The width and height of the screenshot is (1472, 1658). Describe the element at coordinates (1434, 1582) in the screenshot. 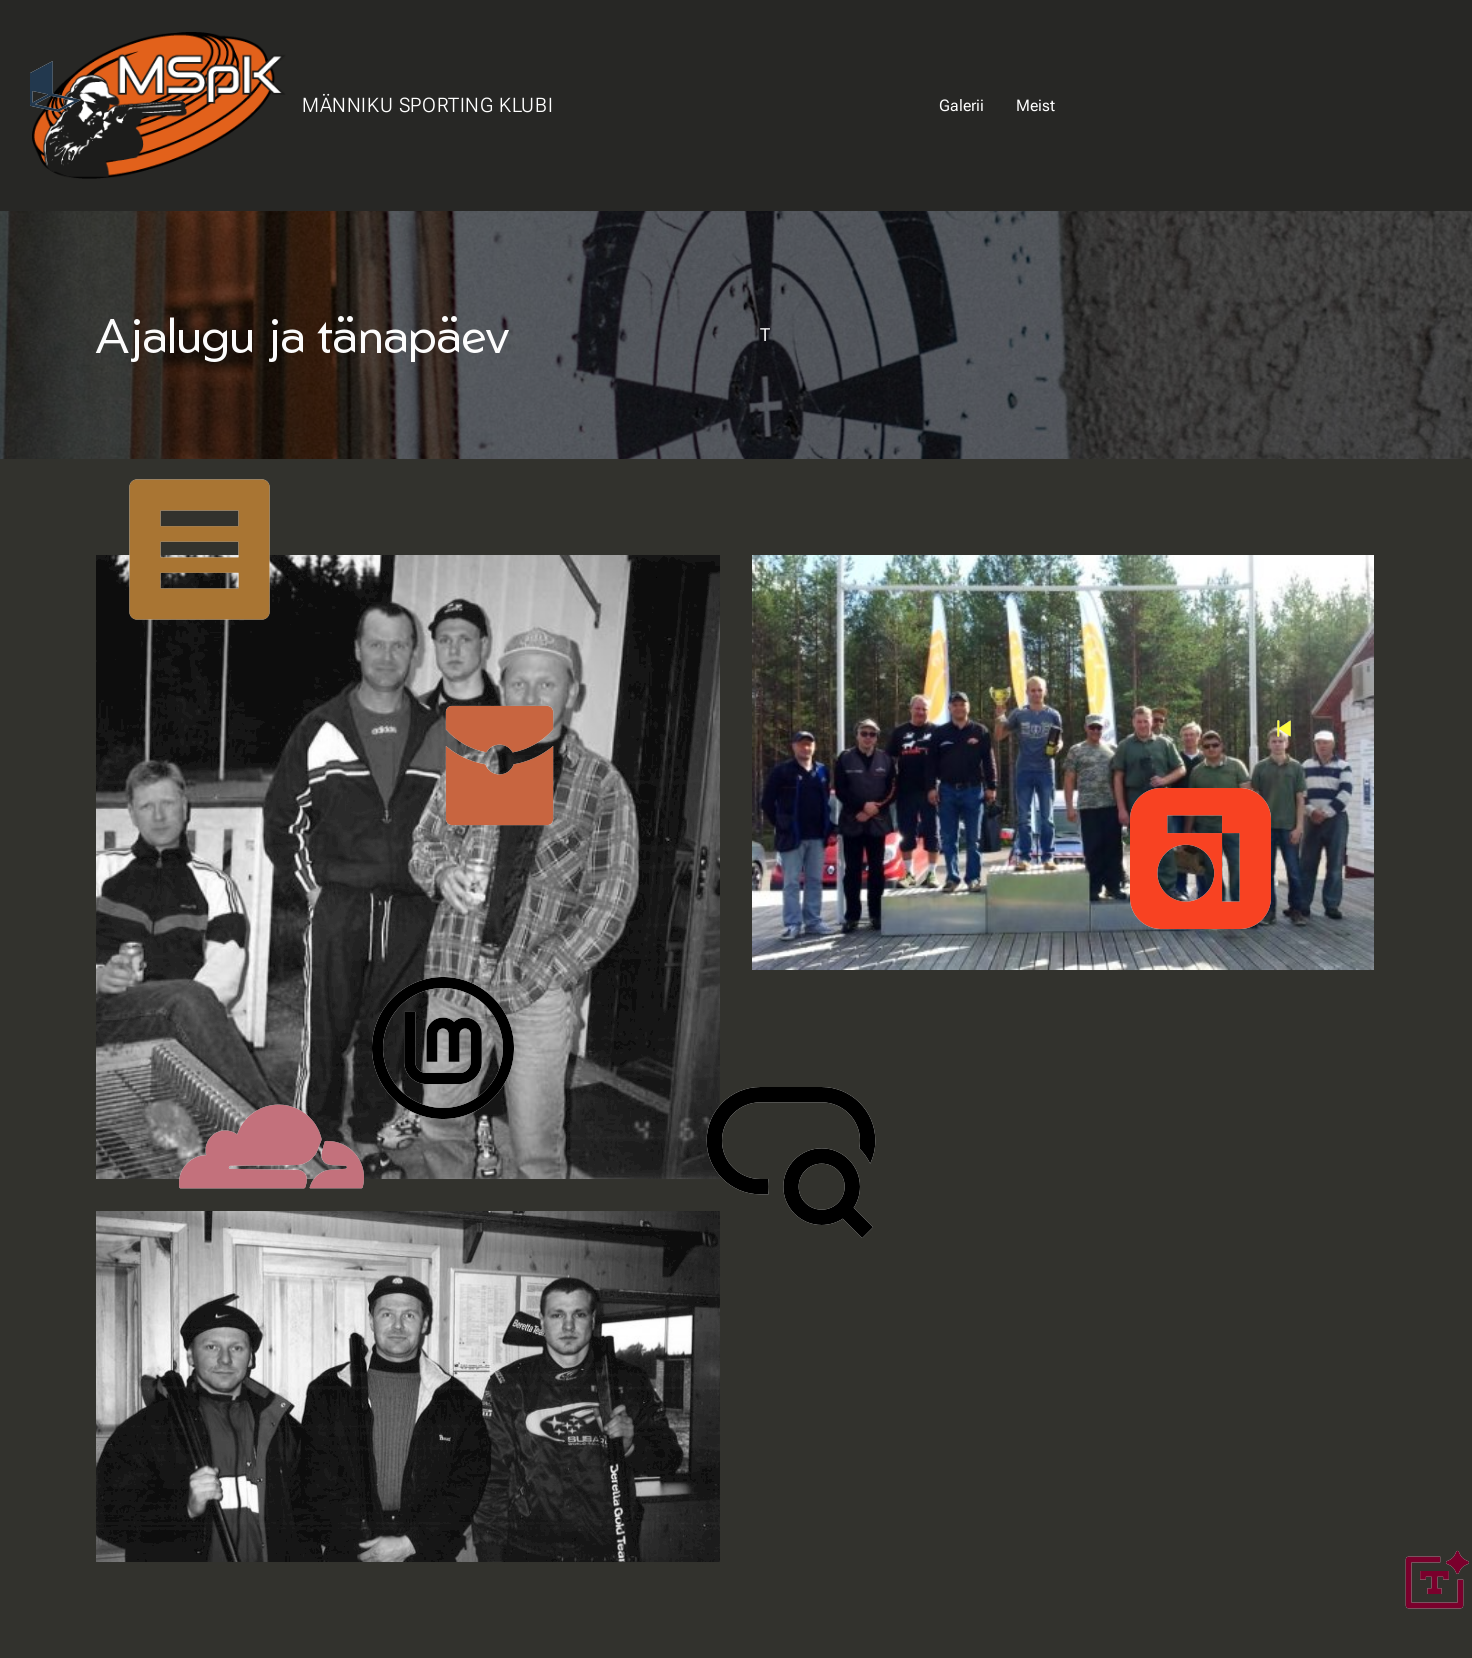

I see `generate text using AI` at that location.